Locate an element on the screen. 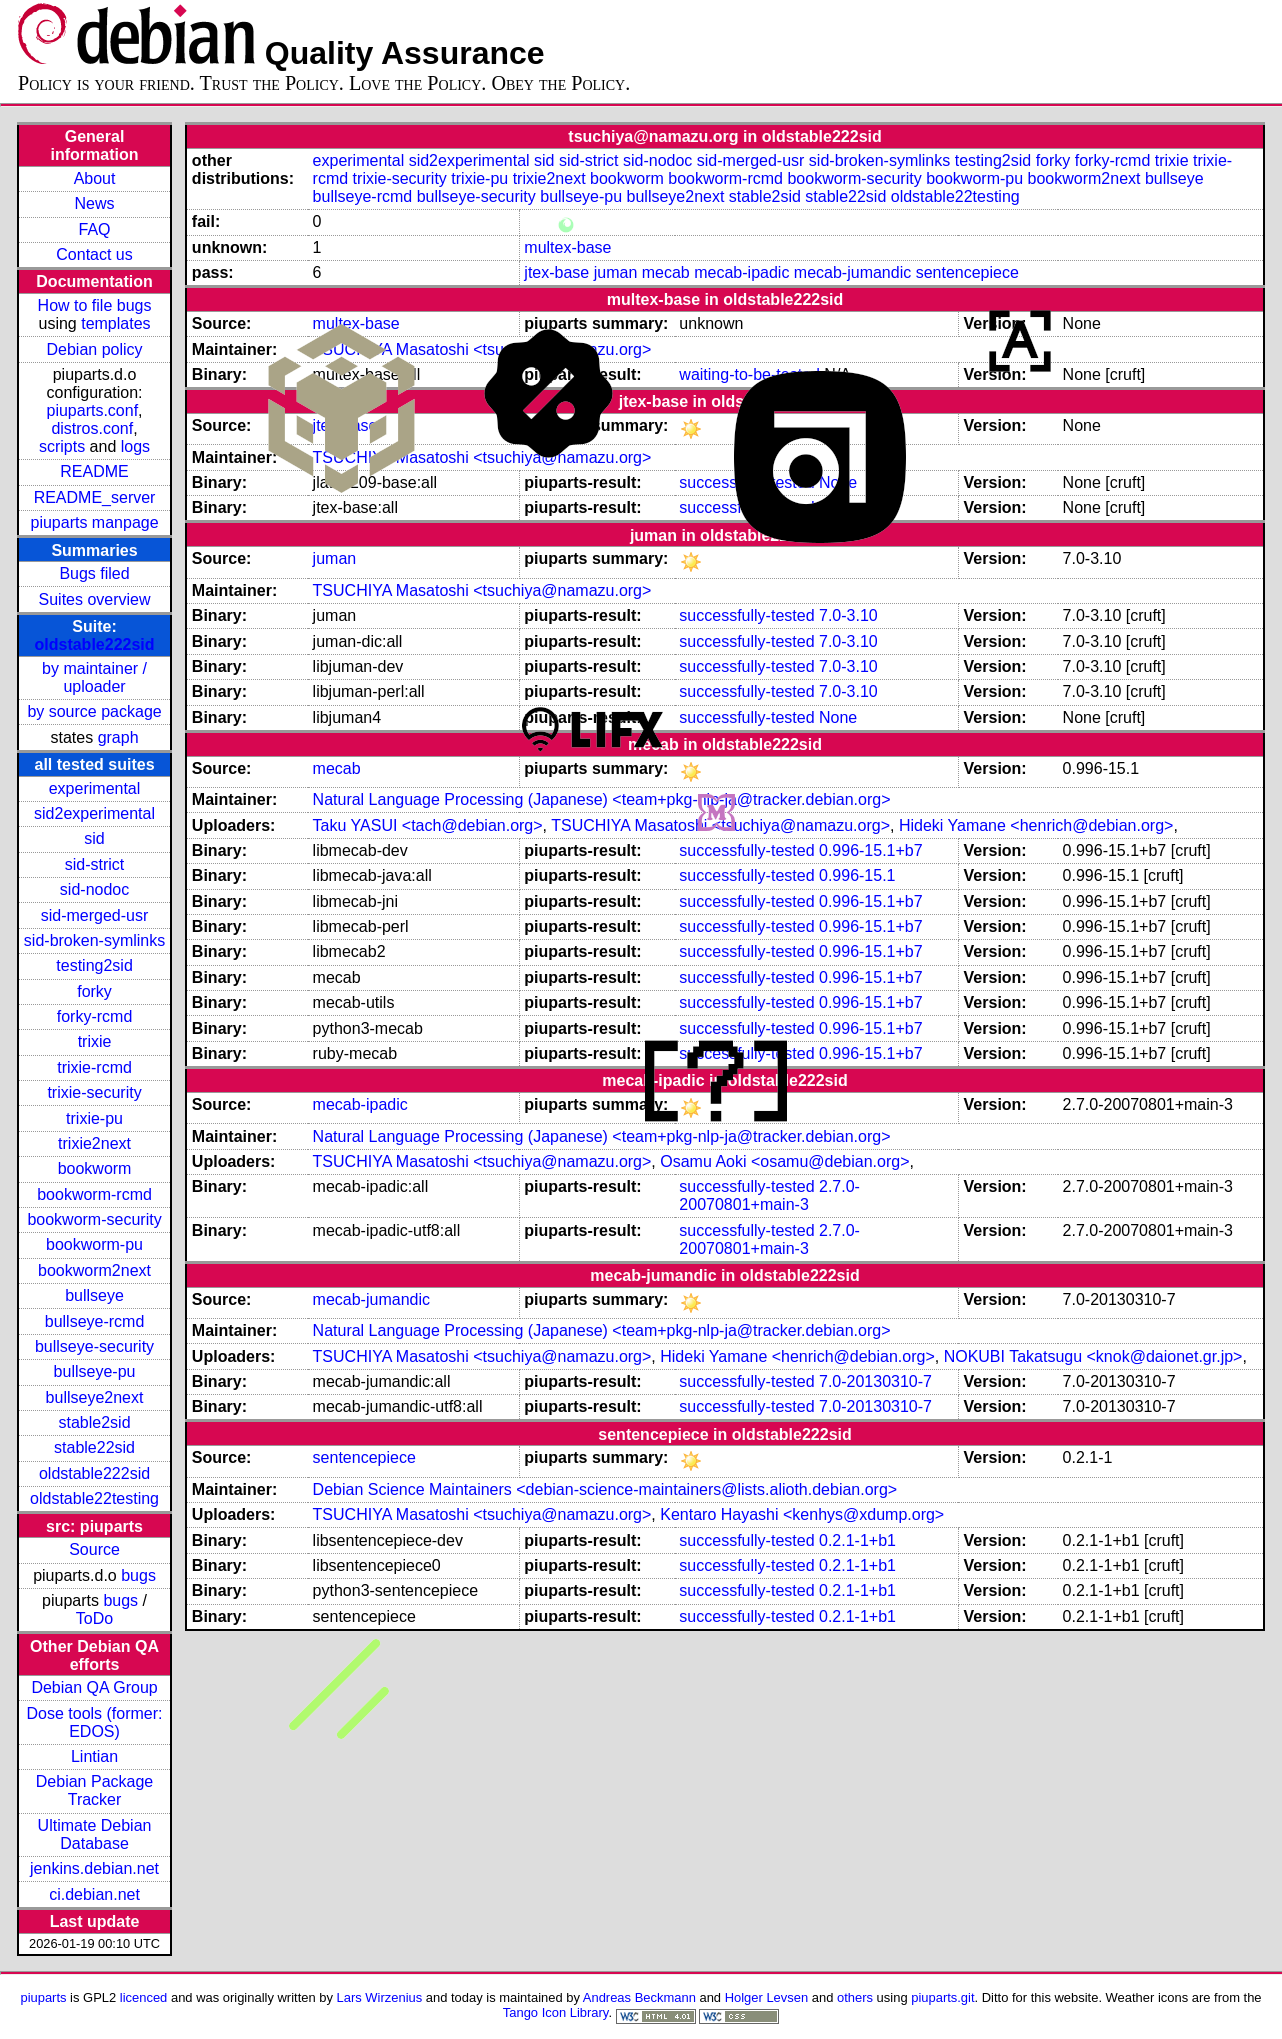 Image resolution: width=1282 pixels, height=2039 pixels. müller brand logo is located at coordinates (716, 812).